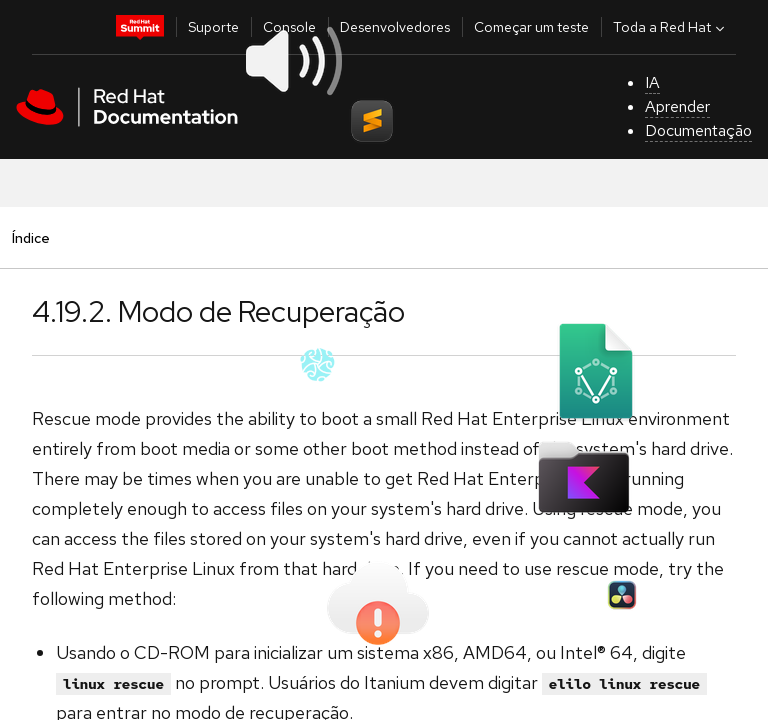 The image size is (768, 720). What do you see at coordinates (378, 603) in the screenshot?
I see `severe weather alert notification` at bounding box center [378, 603].